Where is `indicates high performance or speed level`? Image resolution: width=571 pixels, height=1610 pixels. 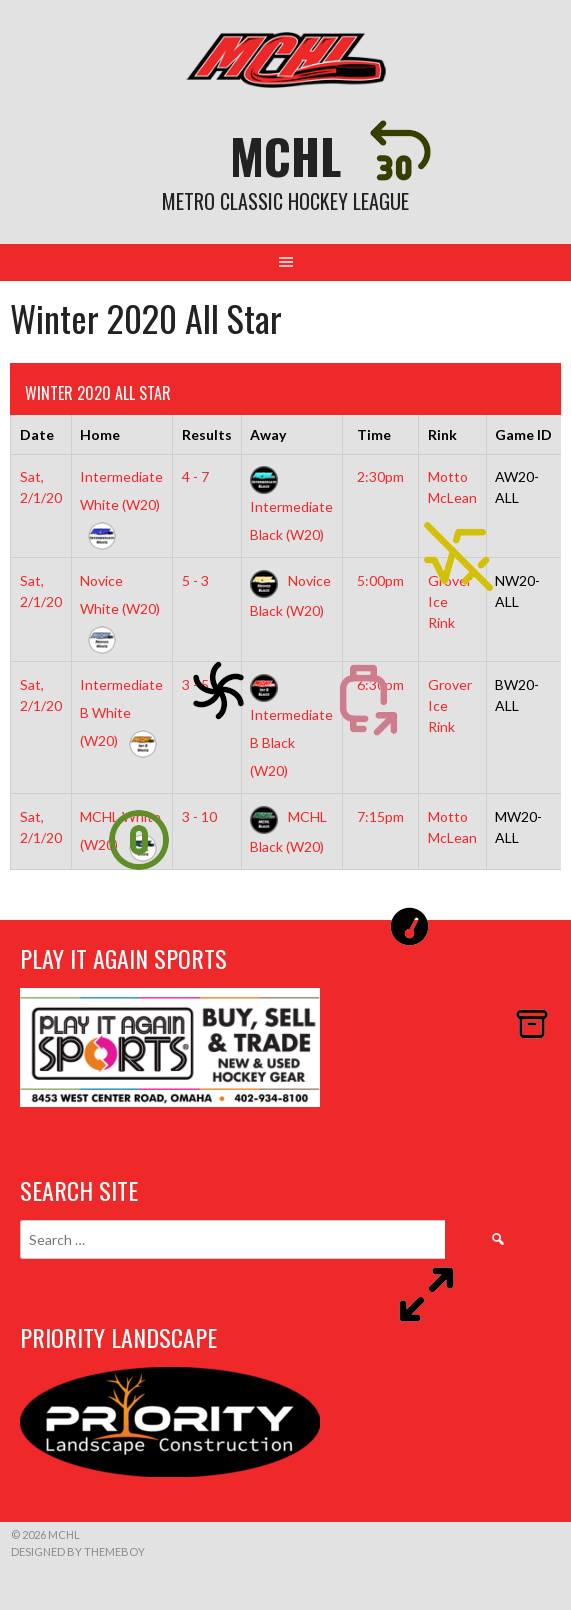
indicates high performance or speed level is located at coordinates (409, 926).